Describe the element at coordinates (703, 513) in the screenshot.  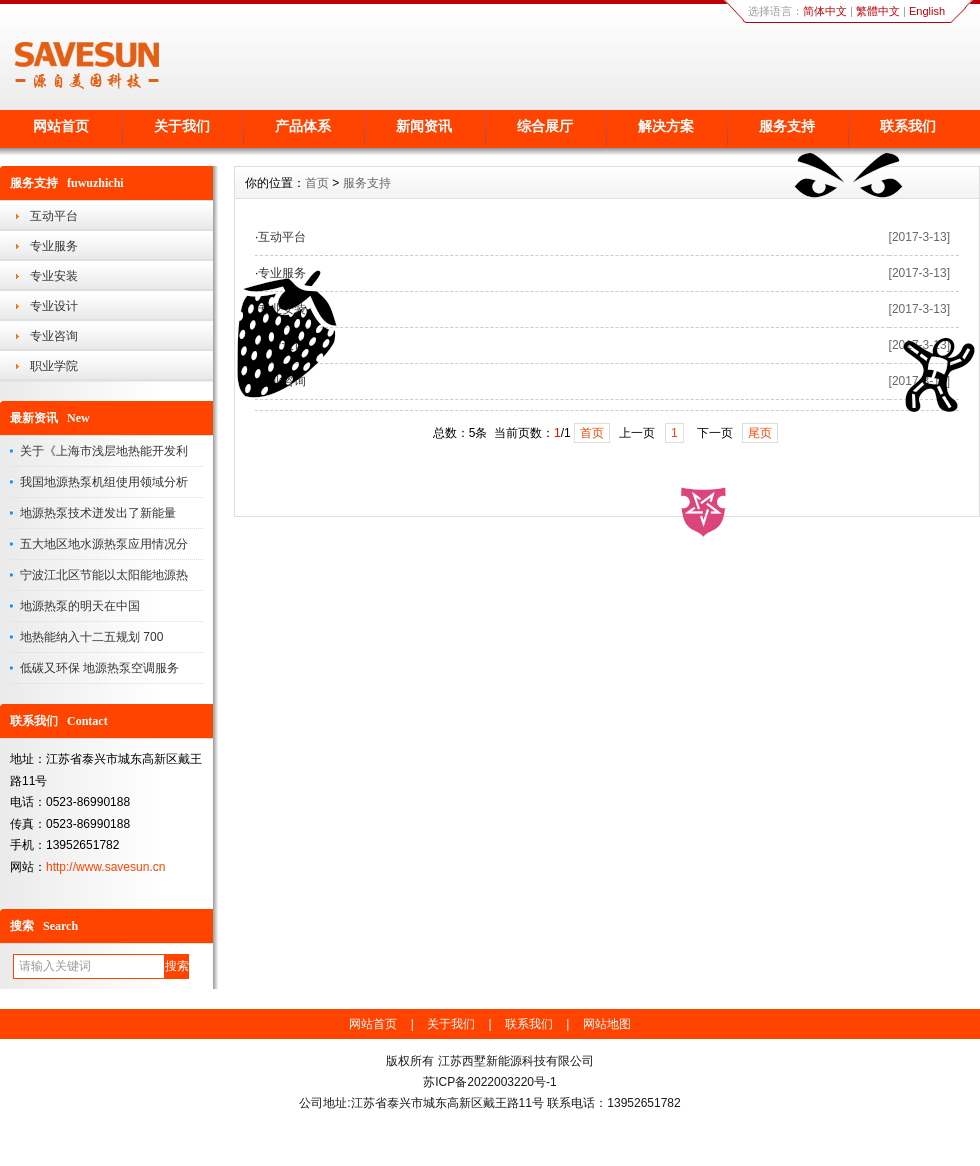
I see `activate magical defense or shield ability` at that location.